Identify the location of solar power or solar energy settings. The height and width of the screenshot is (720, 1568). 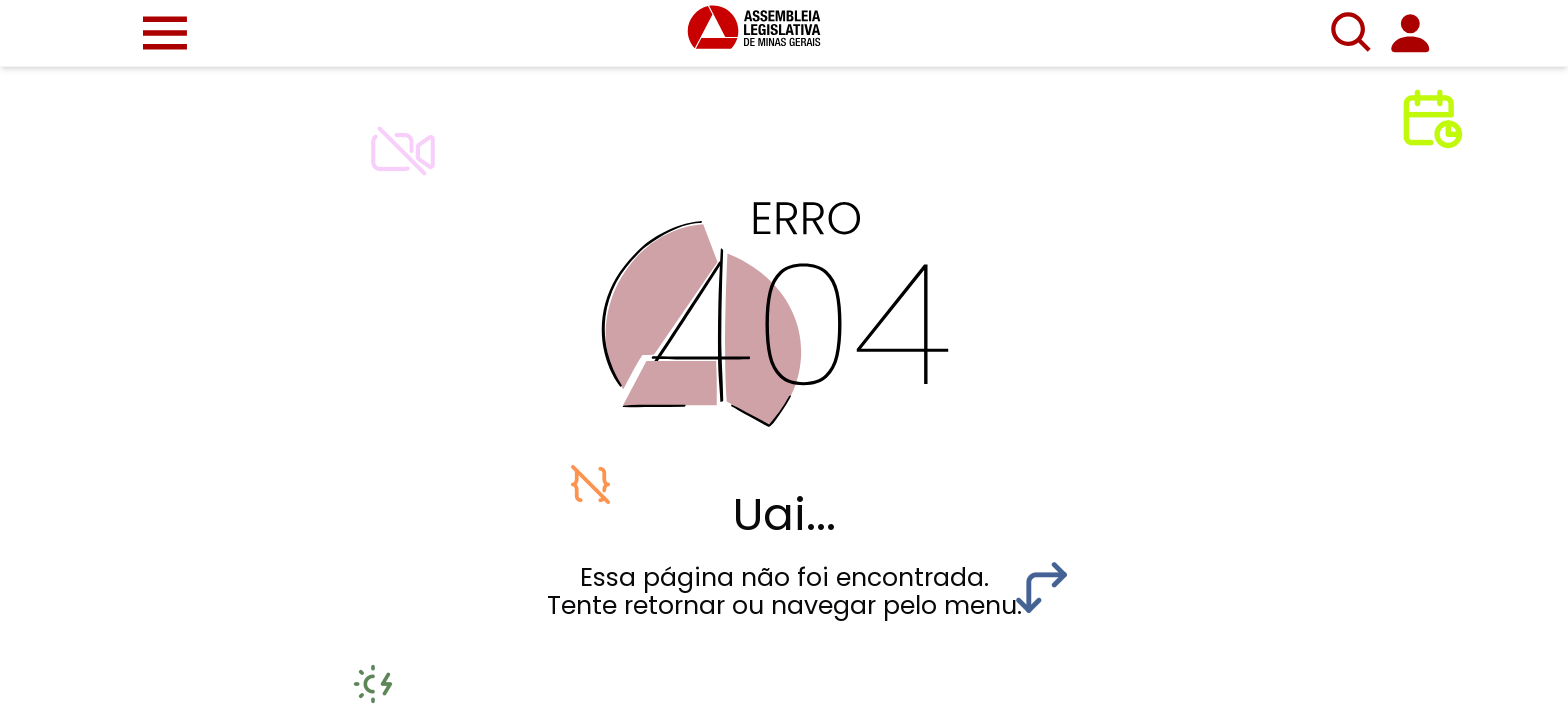
(373, 684).